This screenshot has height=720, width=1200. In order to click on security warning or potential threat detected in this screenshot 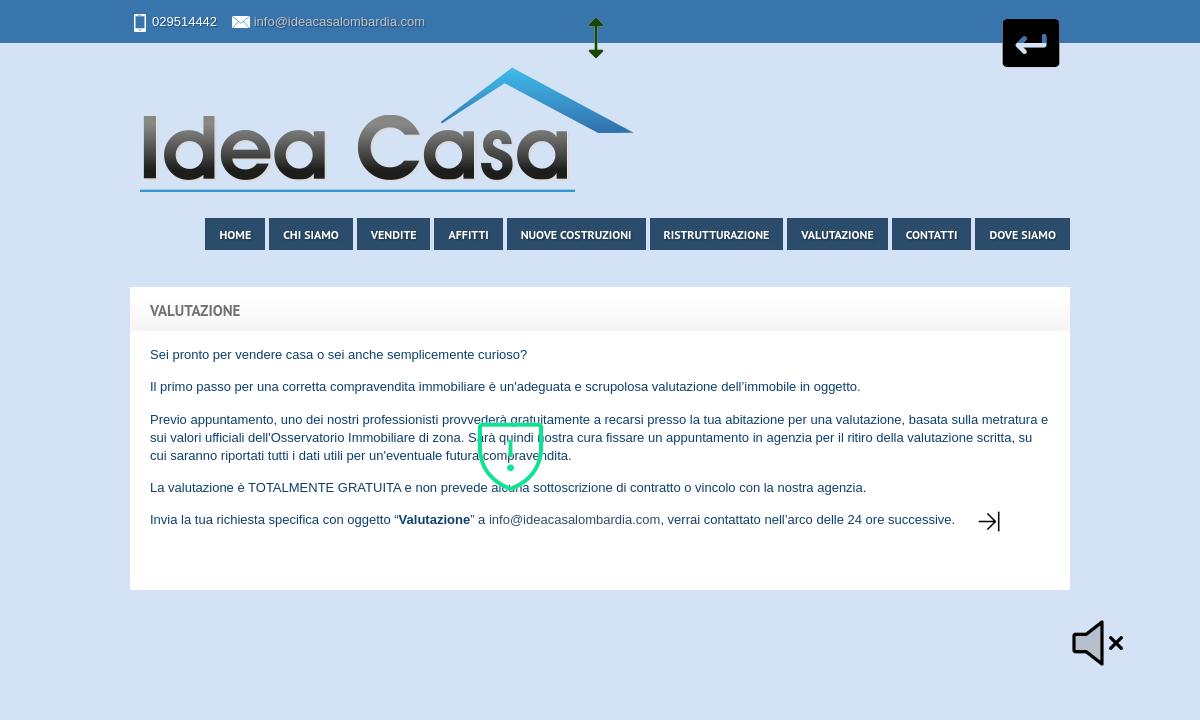, I will do `click(510, 452)`.